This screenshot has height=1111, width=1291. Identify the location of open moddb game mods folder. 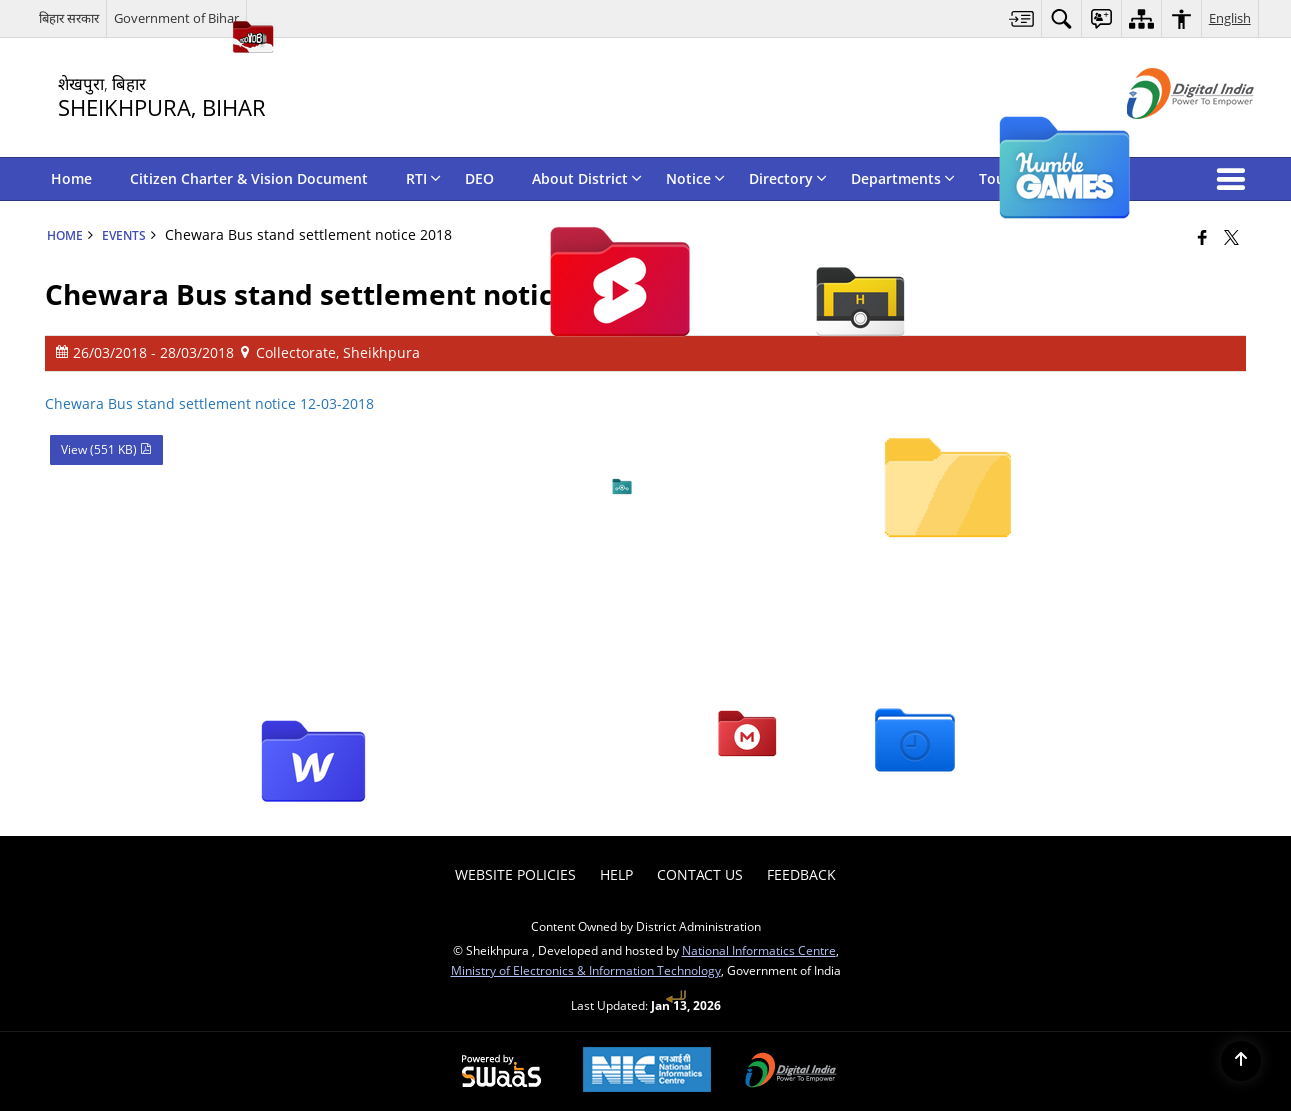
(253, 38).